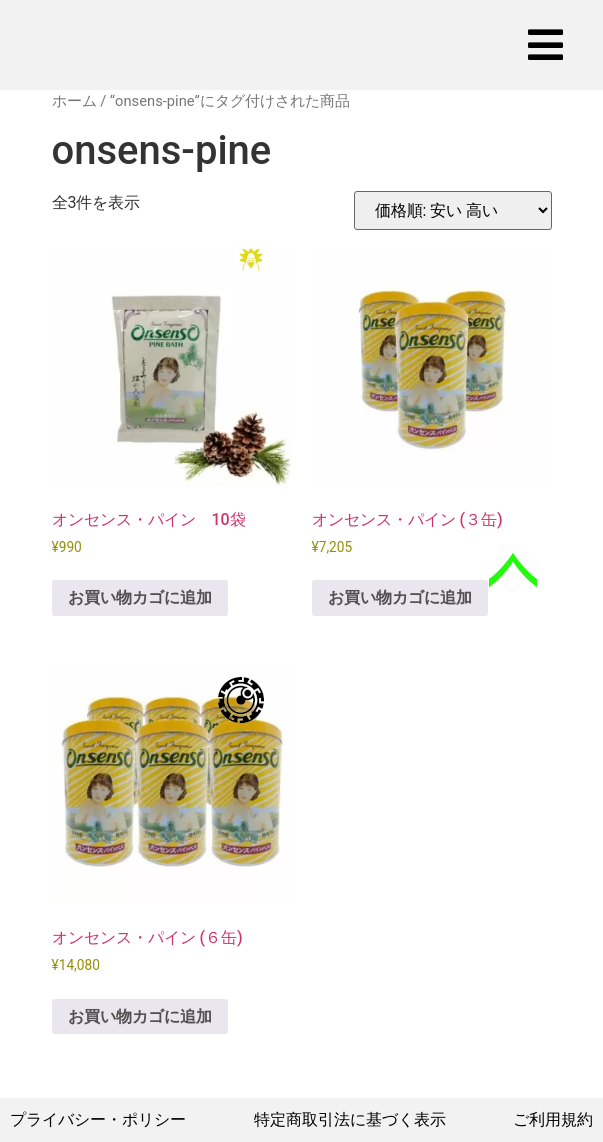  I want to click on wisdom or knowledge stat indicator, so click(251, 260).